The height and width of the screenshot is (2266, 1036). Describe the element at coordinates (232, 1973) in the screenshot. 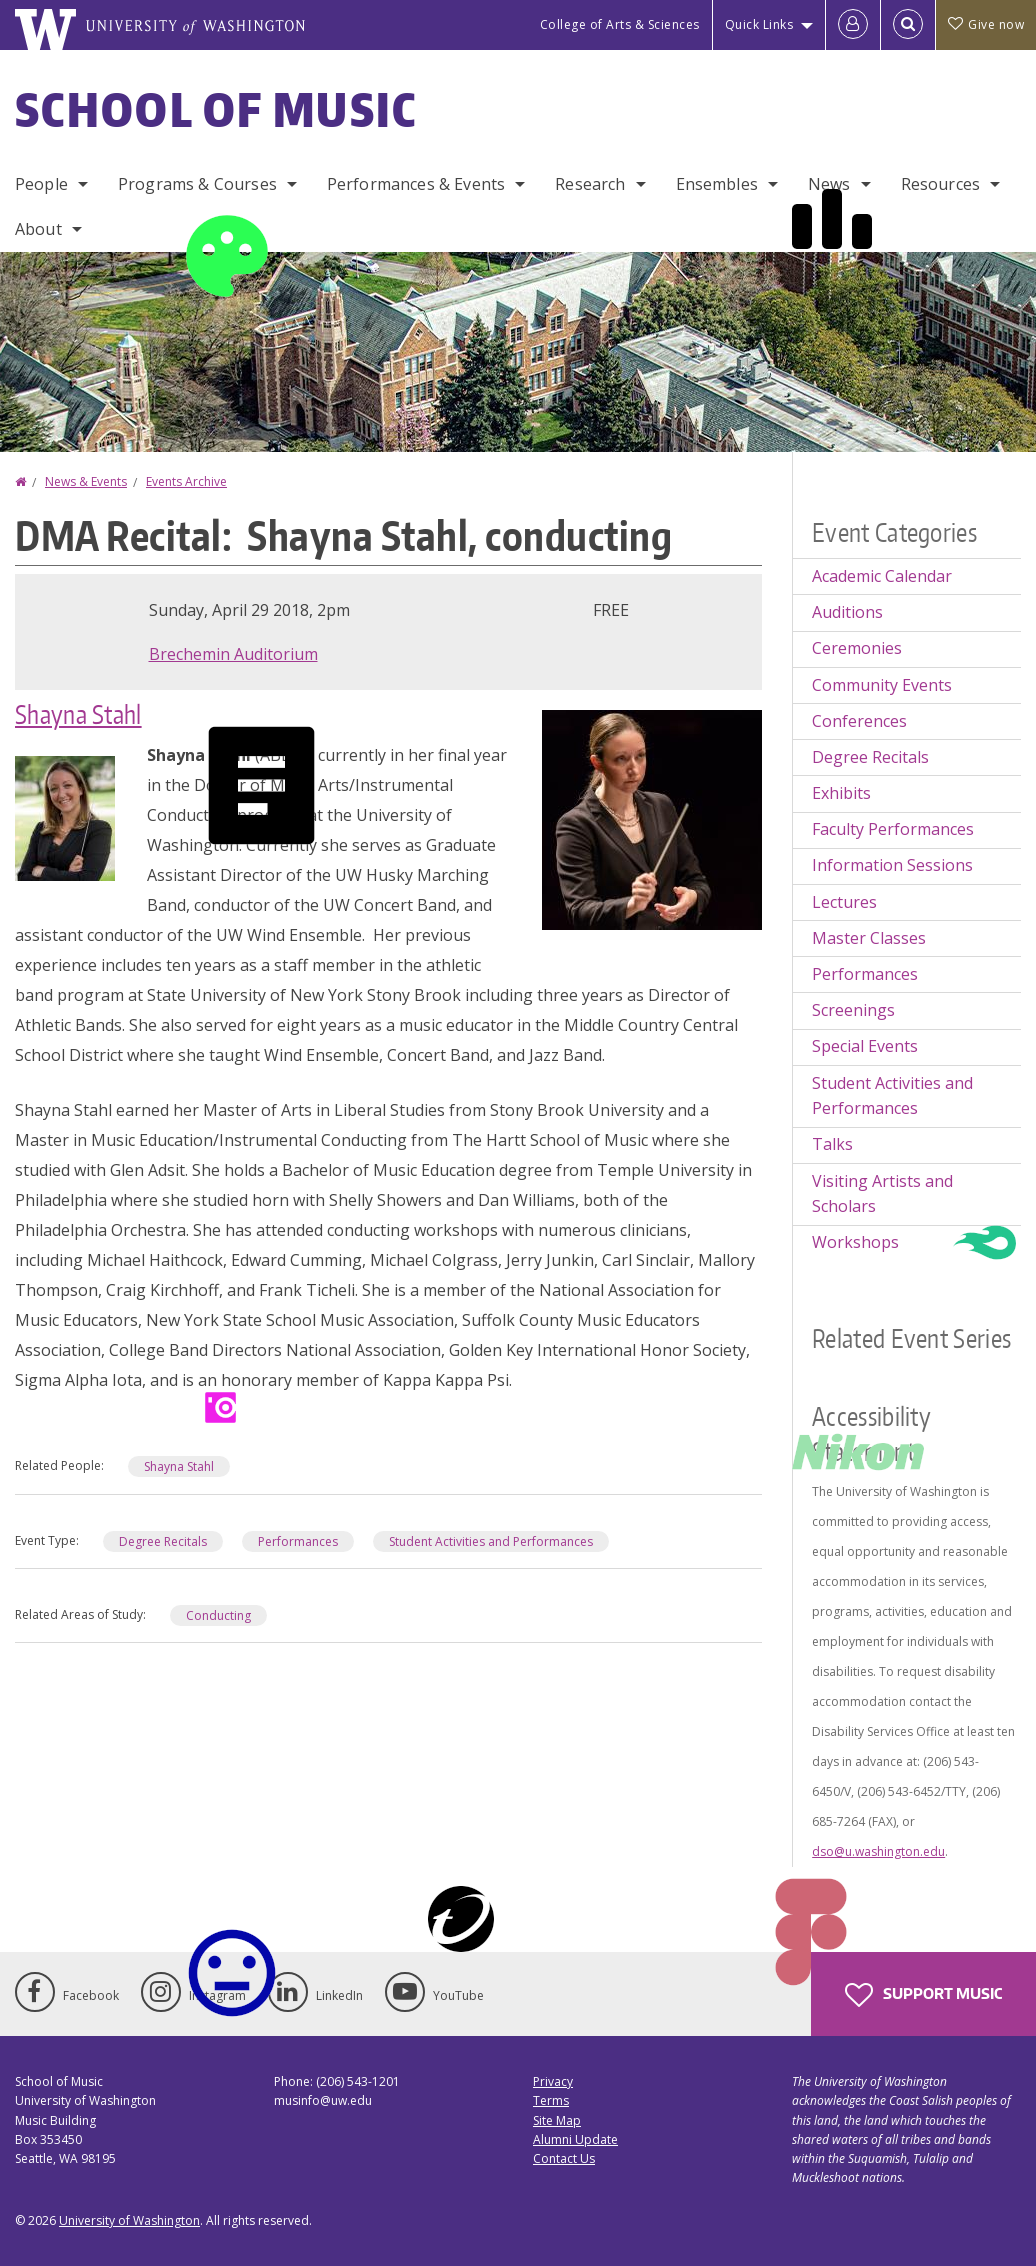

I see `rate your experience as neutral` at that location.